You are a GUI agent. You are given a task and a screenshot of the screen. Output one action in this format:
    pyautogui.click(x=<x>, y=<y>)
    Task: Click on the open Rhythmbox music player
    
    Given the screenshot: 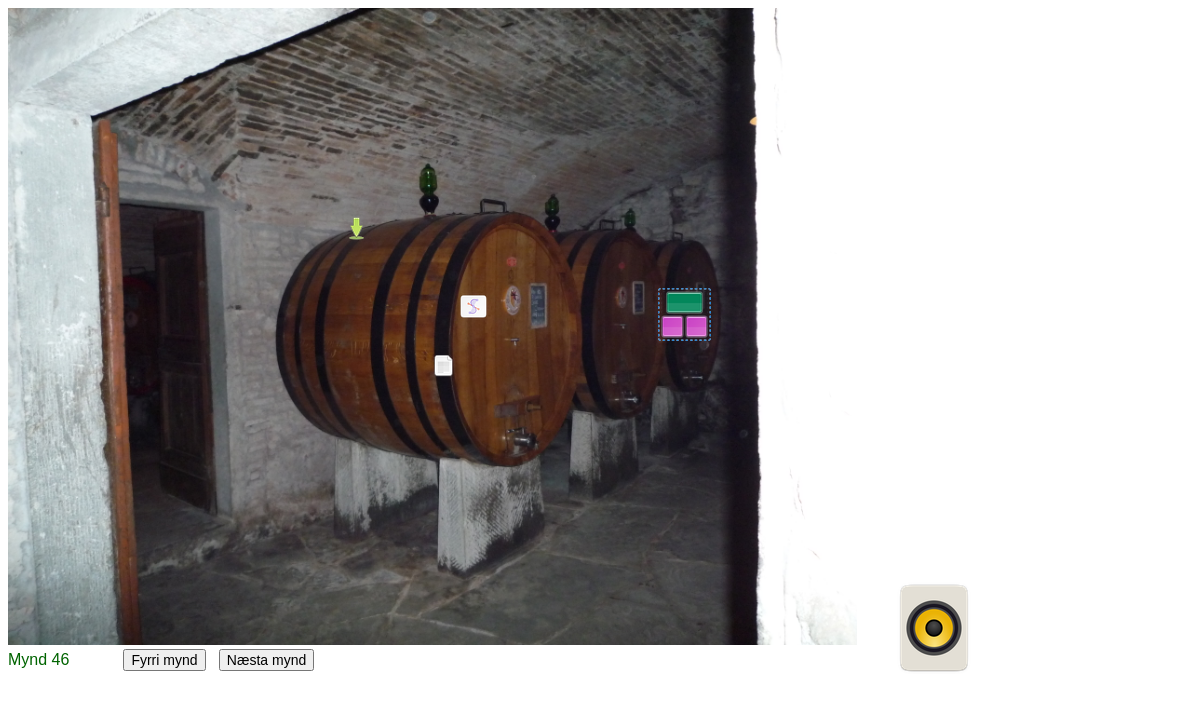 What is the action you would take?
    pyautogui.click(x=934, y=628)
    